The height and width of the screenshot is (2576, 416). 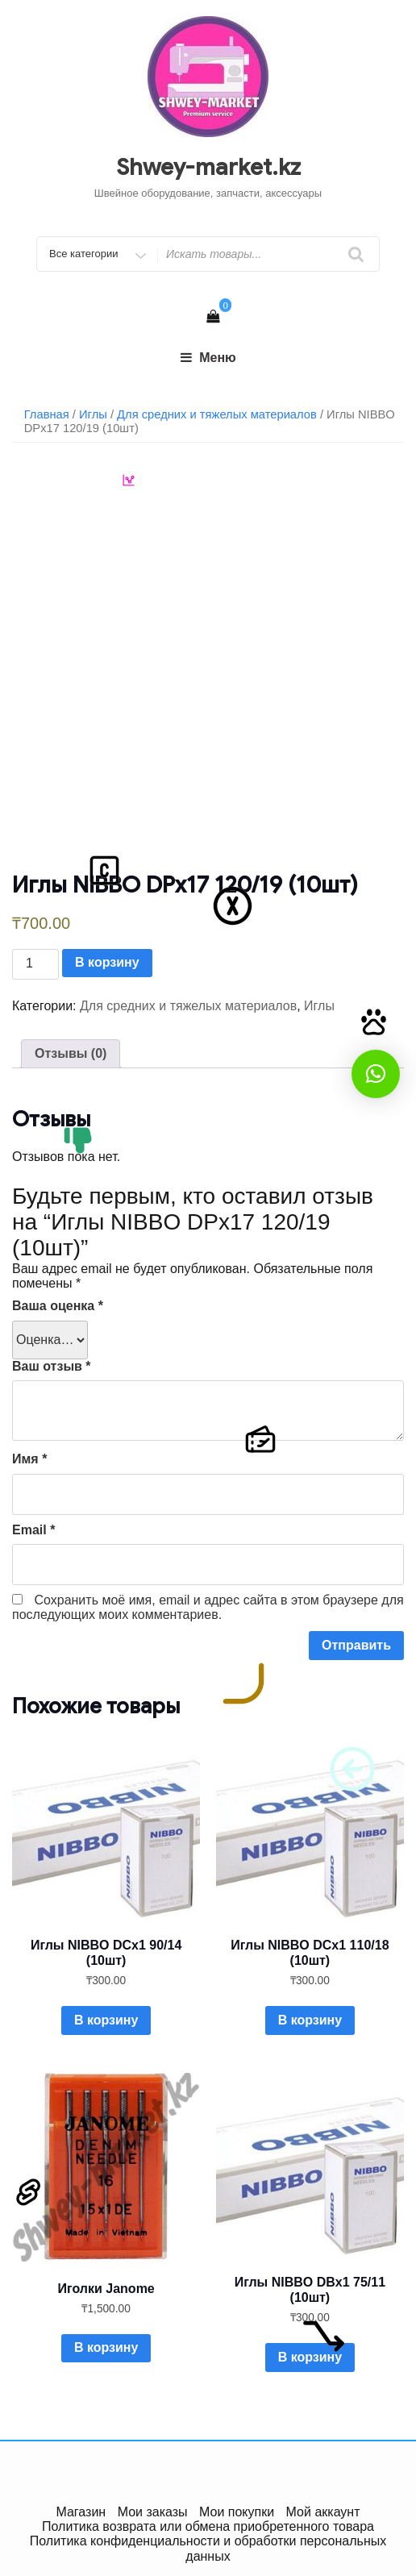 I want to click on link to Svelte framework documentation or resources, so click(x=29, y=2191).